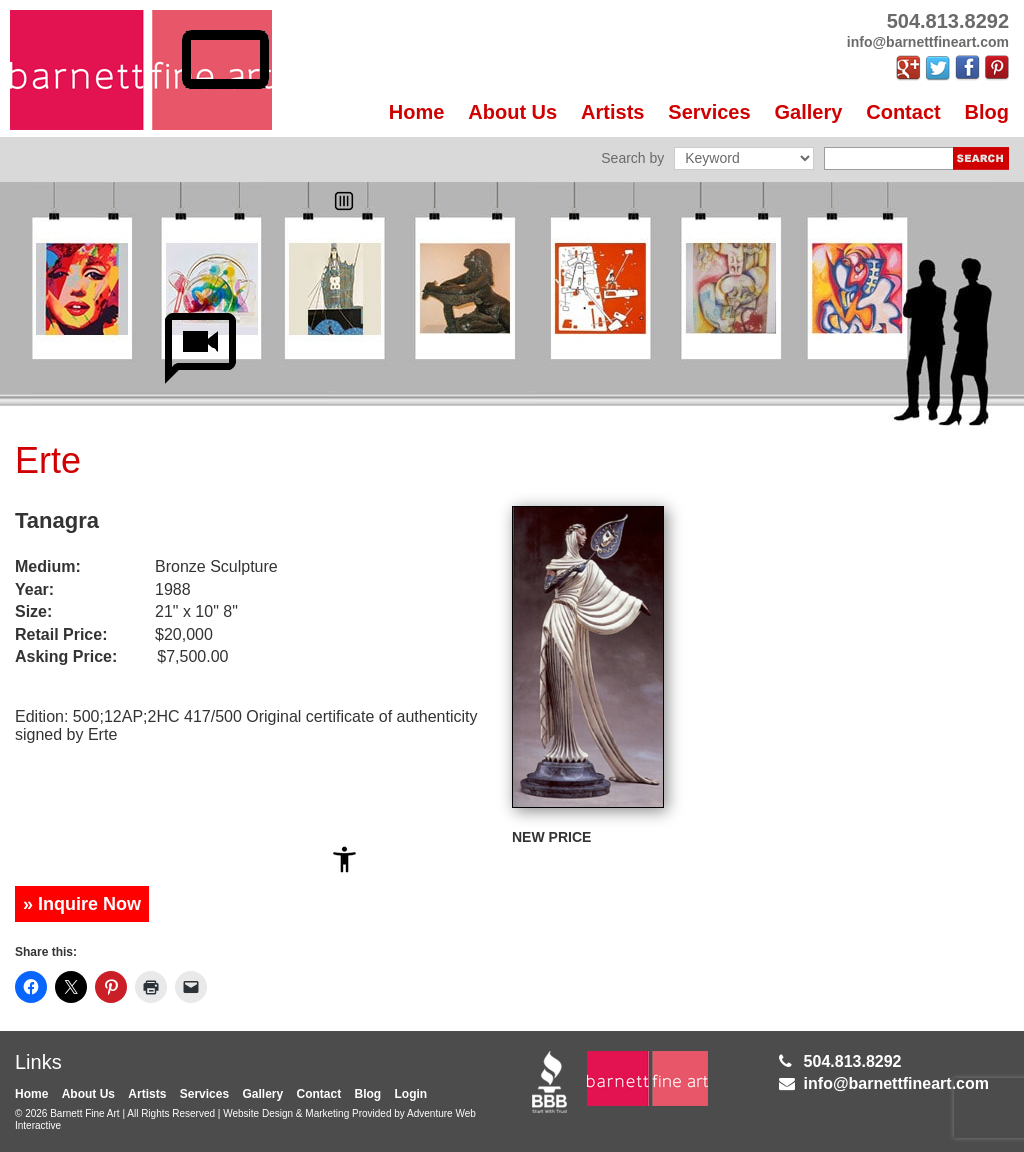  Describe the element at coordinates (225, 59) in the screenshot. I see `crop image to 16:9 aspect ratio` at that location.